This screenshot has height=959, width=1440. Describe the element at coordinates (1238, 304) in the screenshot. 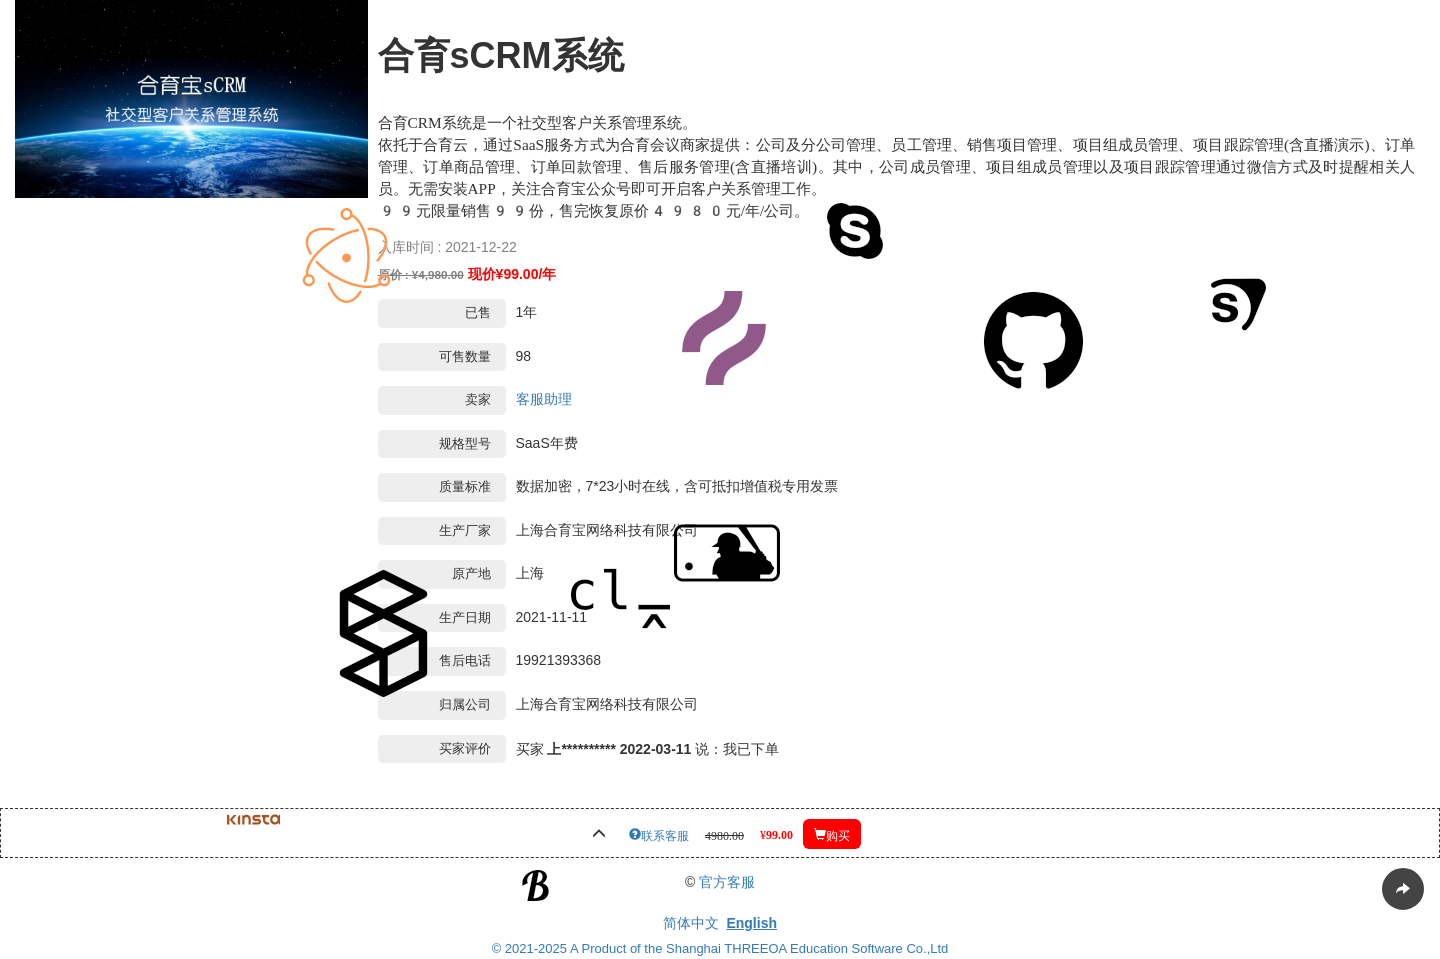

I see `source engine logo` at that location.